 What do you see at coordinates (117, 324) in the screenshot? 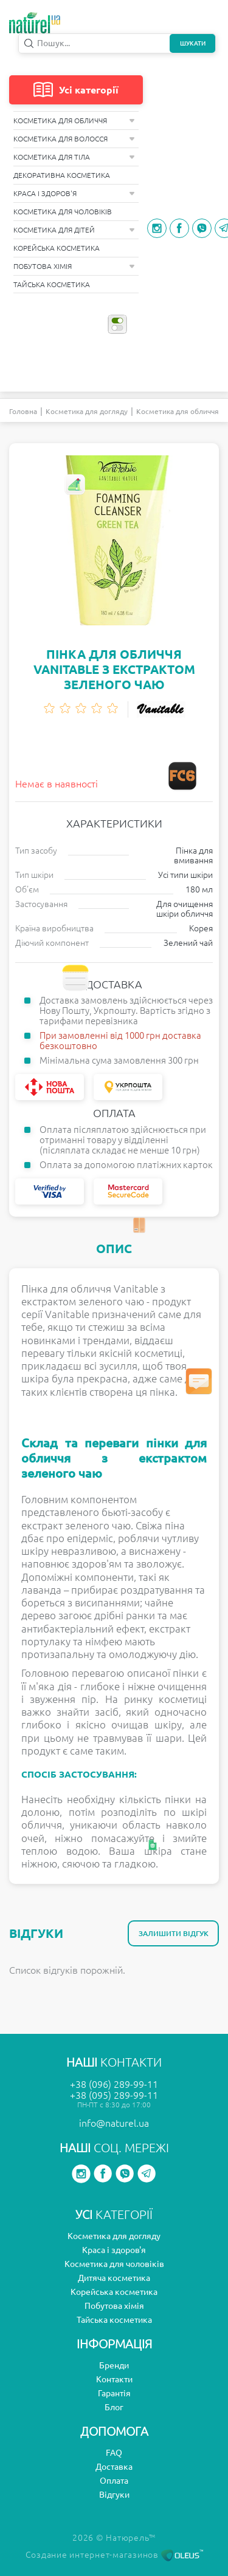
I see `open system settings or preferences` at bounding box center [117, 324].